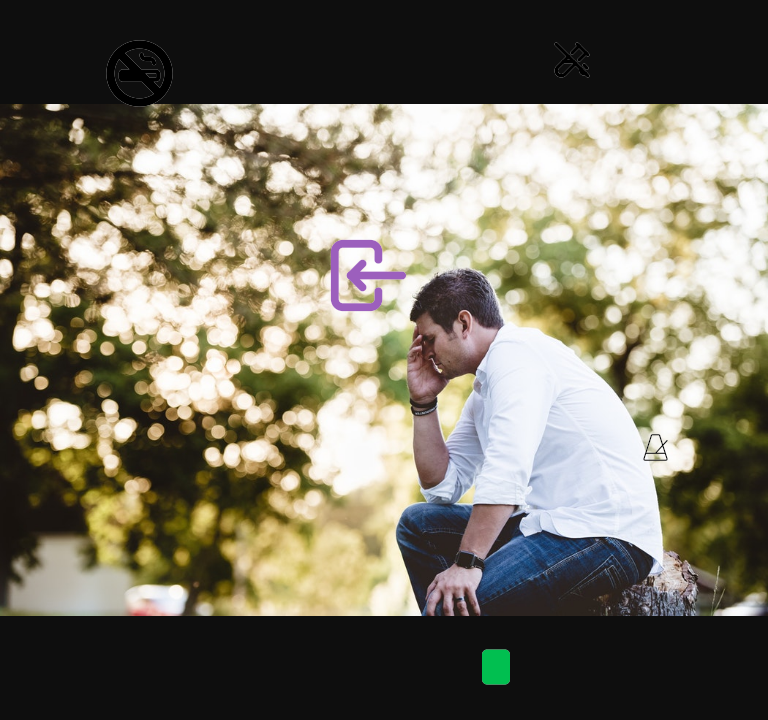 The height and width of the screenshot is (720, 768). Describe the element at coordinates (655, 447) in the screenshot. I see `access metronome or tempo settings` at that location.